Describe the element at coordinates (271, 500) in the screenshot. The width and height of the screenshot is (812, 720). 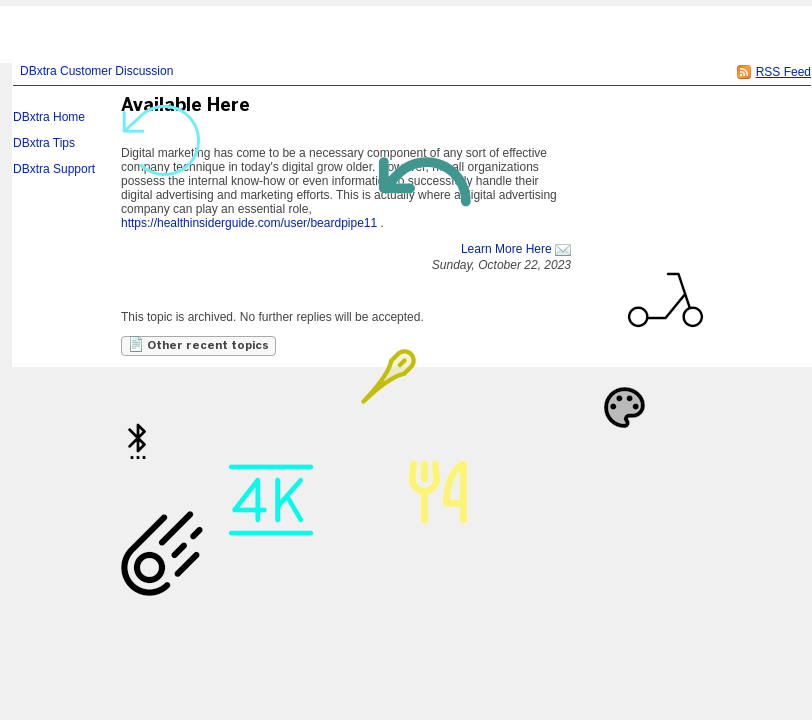
I see `indicates 4K video resolution quality` at that location.